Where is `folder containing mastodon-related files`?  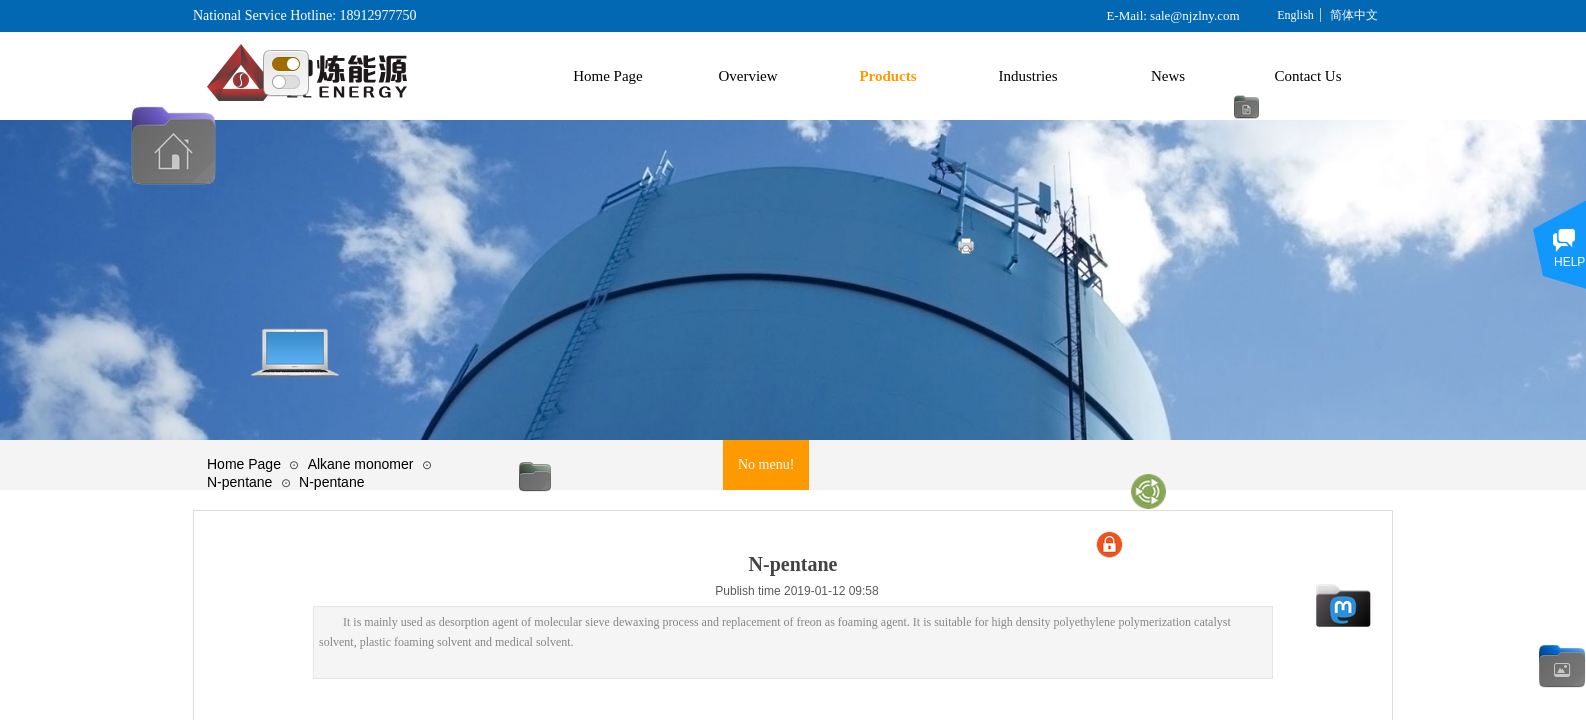 folder containing mastodon-related files is located at coordinates (1343, 607).